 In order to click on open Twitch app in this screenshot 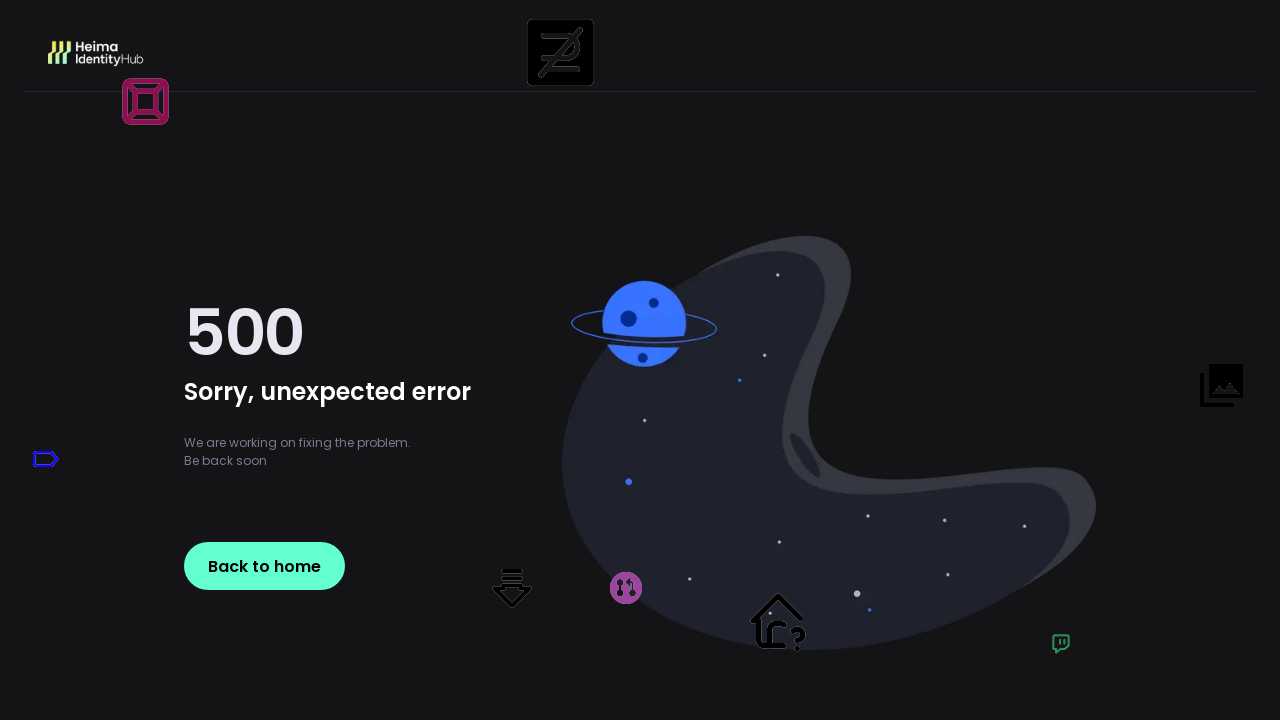, I will do `click(1061, 643)`.